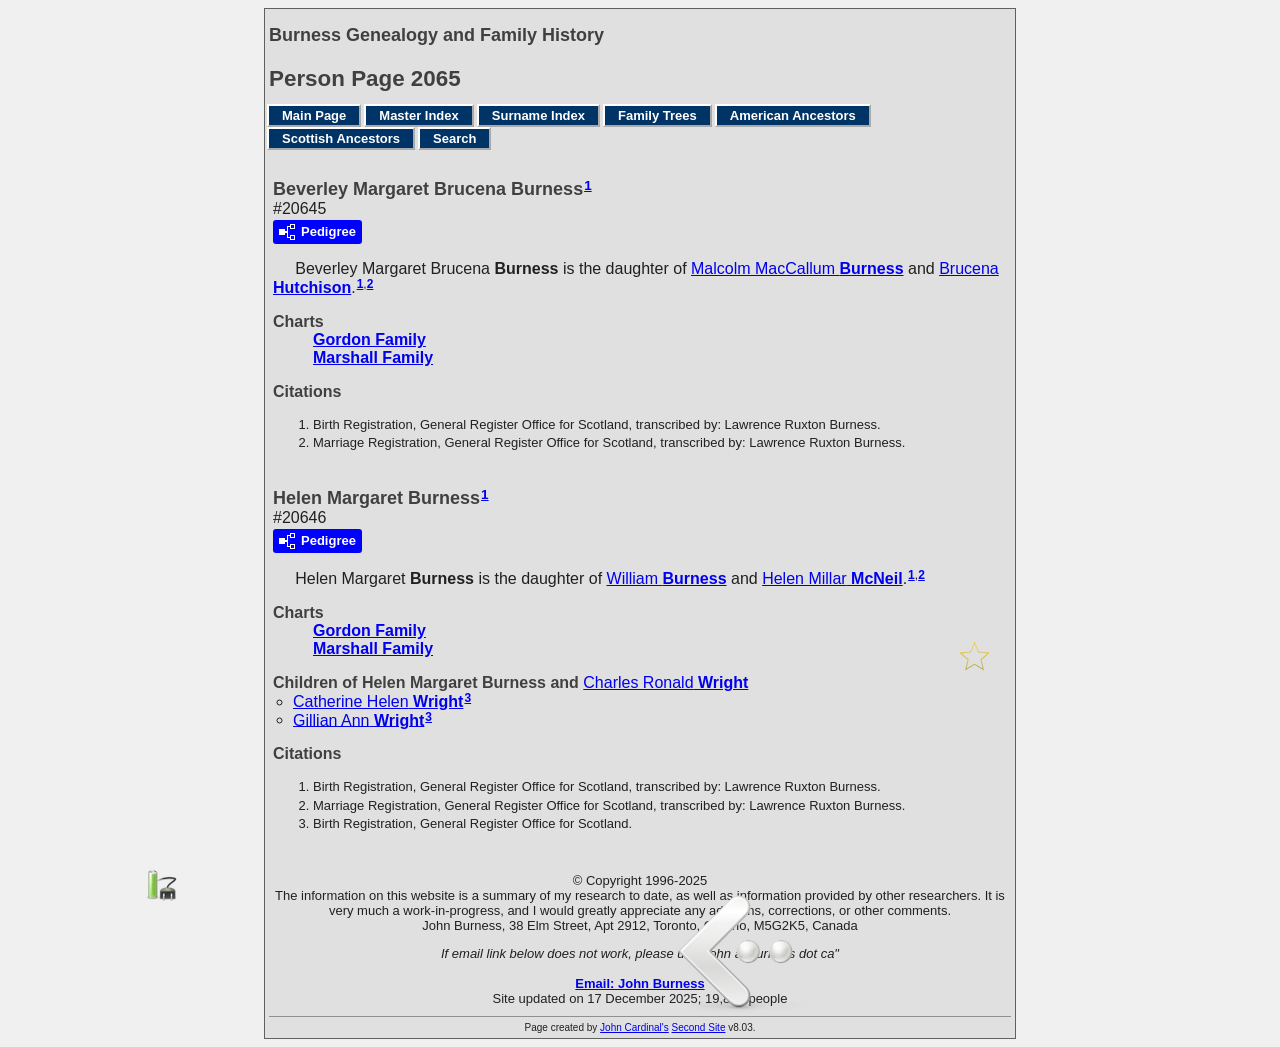  I want to click on battery fully charged and connected to power, so click(160, 884).